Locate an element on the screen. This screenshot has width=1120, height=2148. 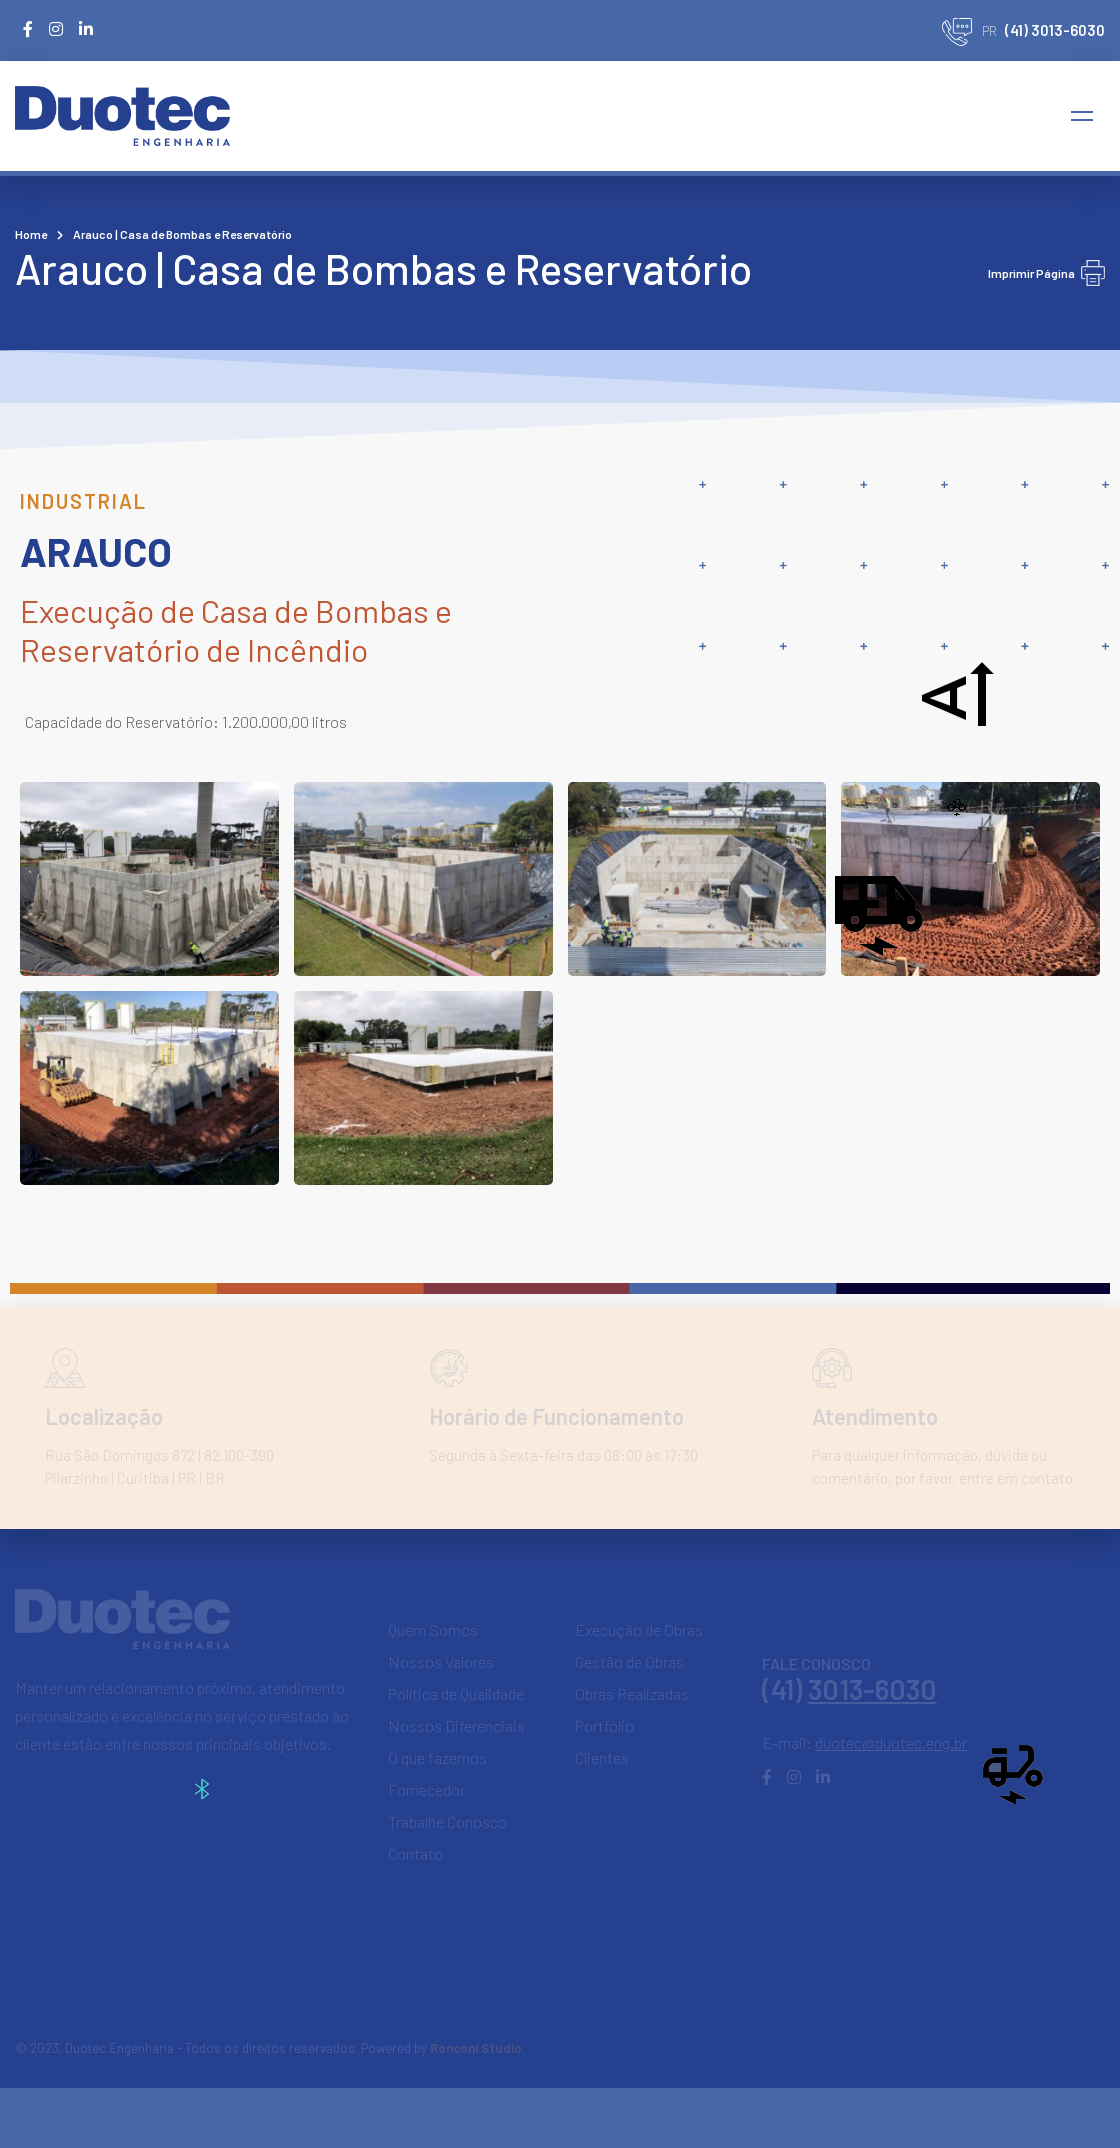
select electric moped as transportation mode is located at coordinates (1013, 1772).